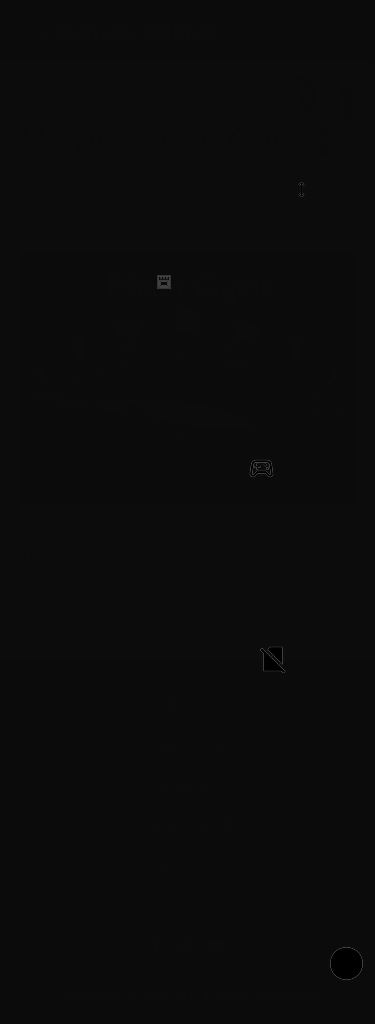 Image resolution: width=375 pixels, height=1024 pixels. I want to click on adjust vertical size or height, so click(301, 189).